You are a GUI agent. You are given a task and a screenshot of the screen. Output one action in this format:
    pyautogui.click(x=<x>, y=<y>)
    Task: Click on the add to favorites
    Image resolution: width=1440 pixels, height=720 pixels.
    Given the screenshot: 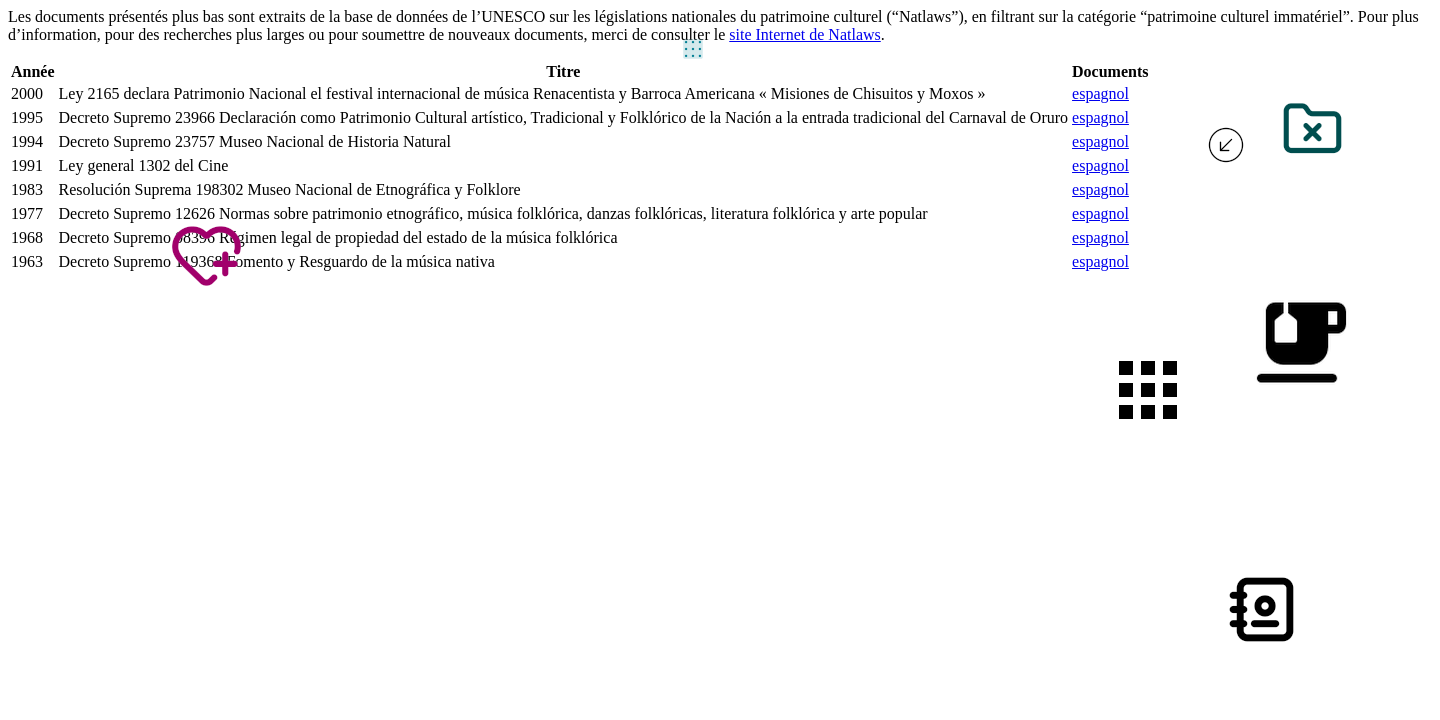 What is the action you would take?
    pyautogui.click(x=206, y=254)
    